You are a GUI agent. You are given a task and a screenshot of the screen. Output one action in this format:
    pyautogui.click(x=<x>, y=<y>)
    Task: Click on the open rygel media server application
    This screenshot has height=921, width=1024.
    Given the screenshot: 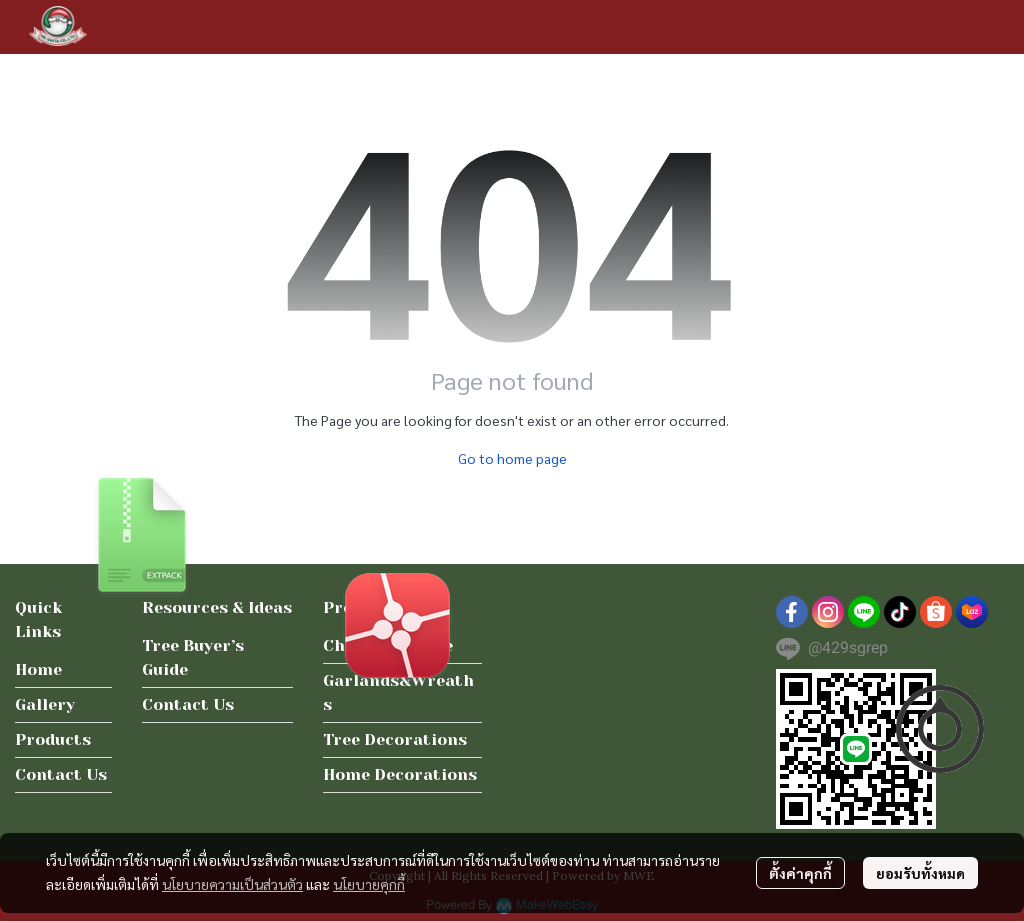 What is the action you would take?
    pyautogui.click(x=397, y=625)
    